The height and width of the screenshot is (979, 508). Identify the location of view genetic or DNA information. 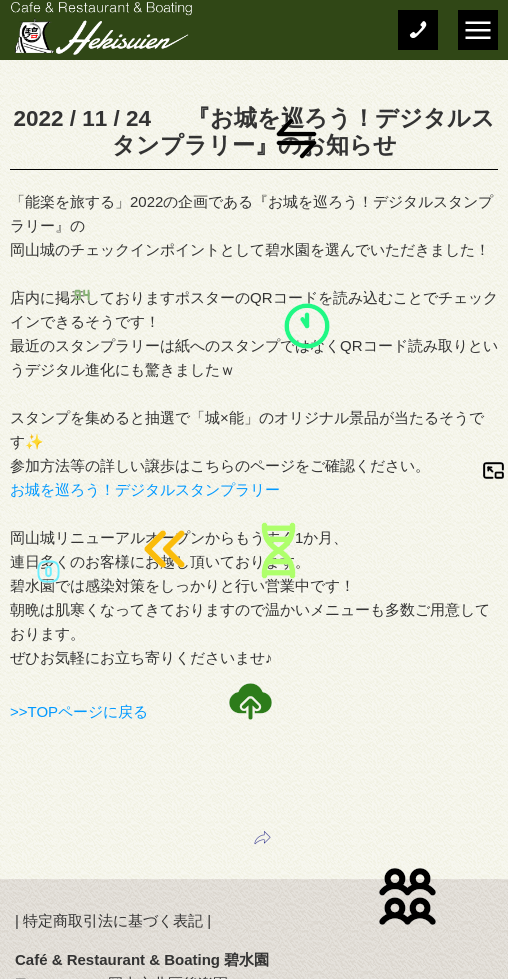
(278, 550).